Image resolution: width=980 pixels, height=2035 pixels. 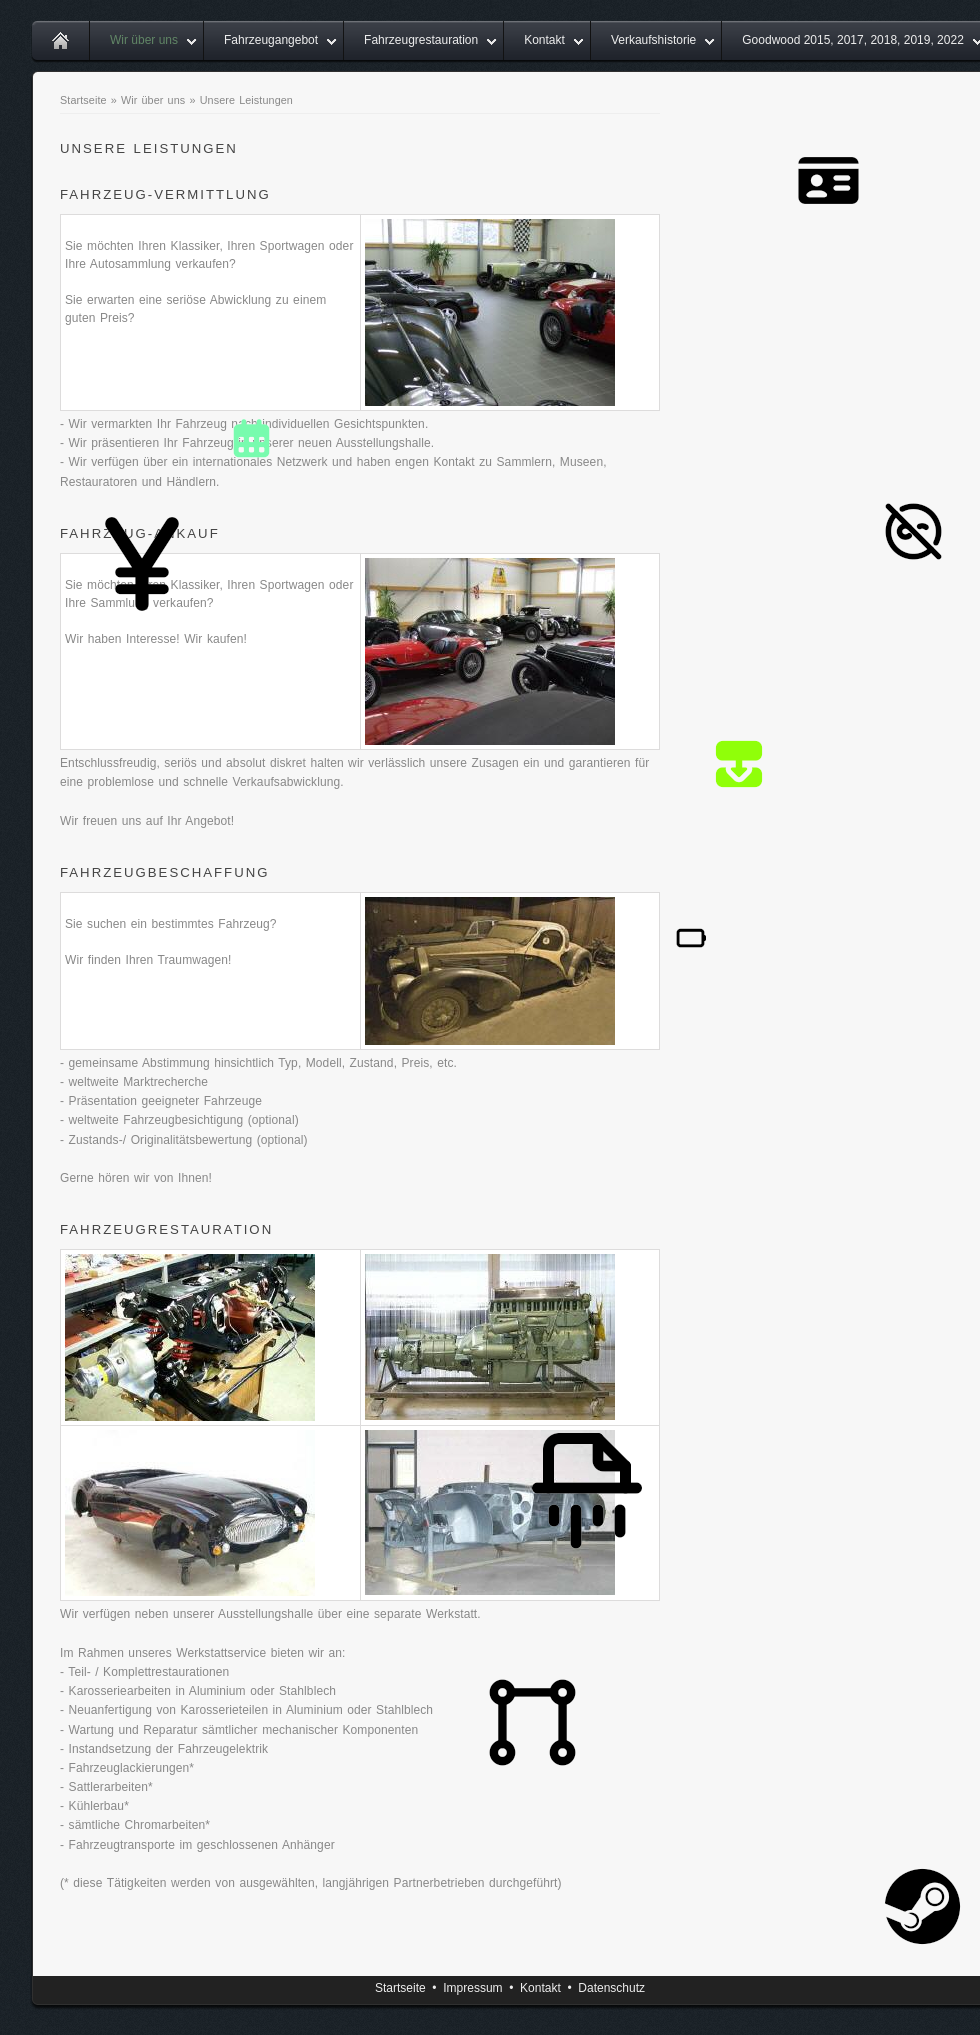 What do you see at coordinates (828, 180) in the screenshot?
I see `view your profile or identity information` at bounding box center [828, 180].